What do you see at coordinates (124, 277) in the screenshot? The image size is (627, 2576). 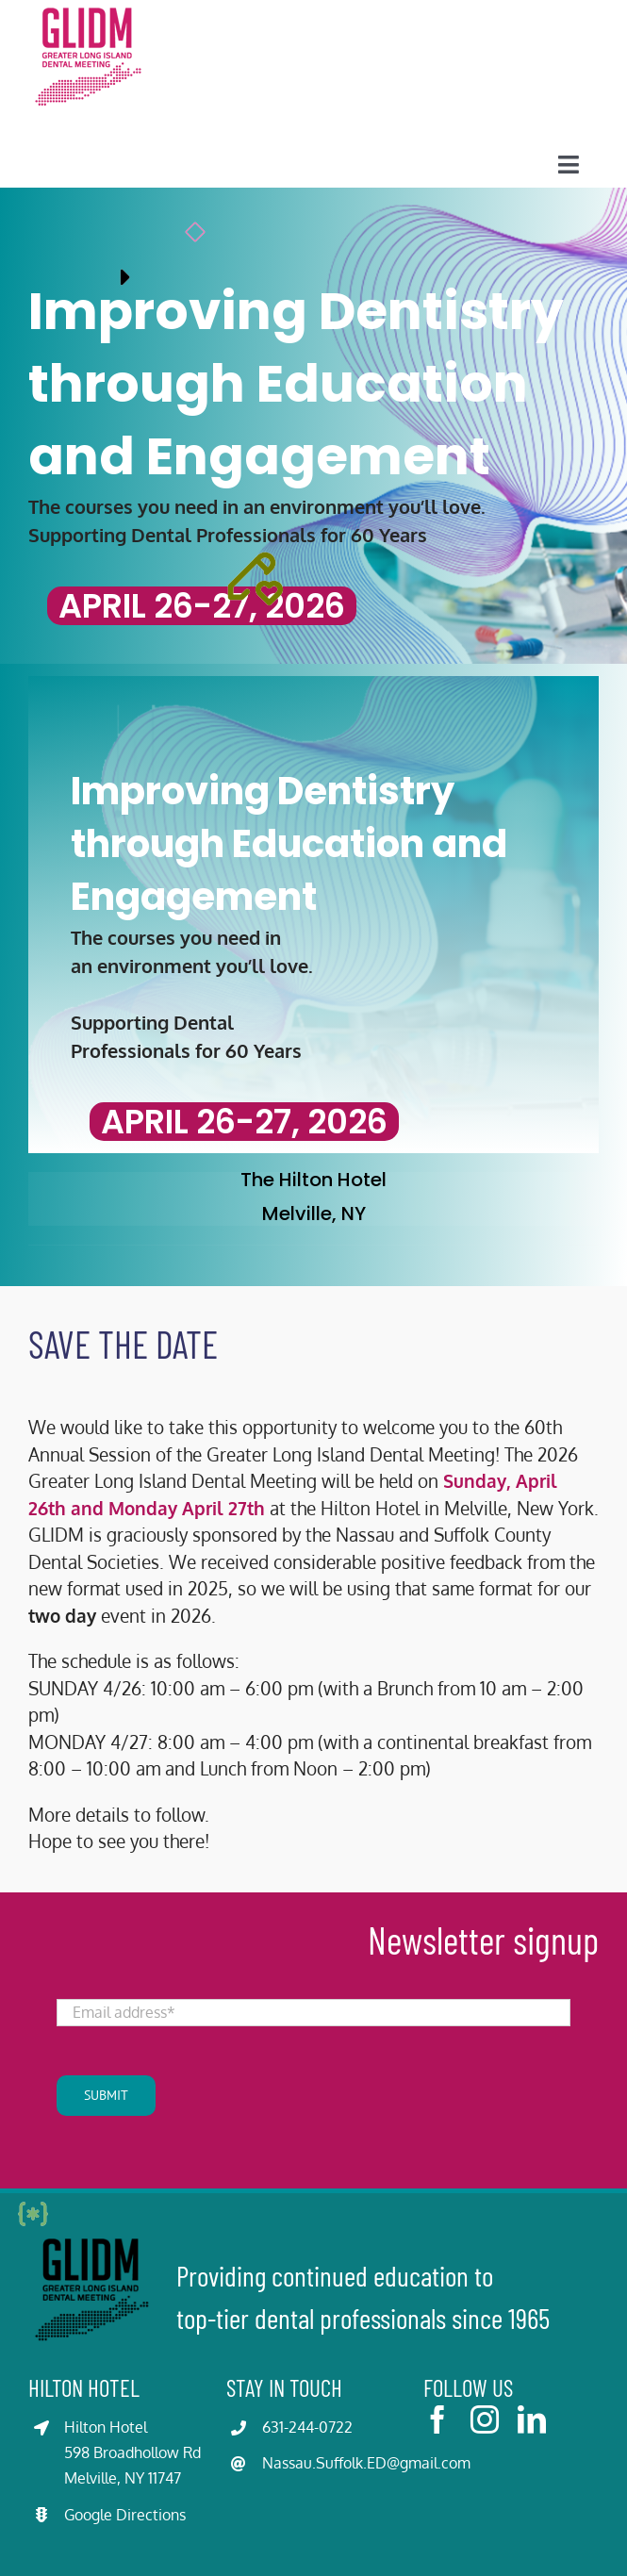 I see `play media or start video` at bounding box center [124, 277].